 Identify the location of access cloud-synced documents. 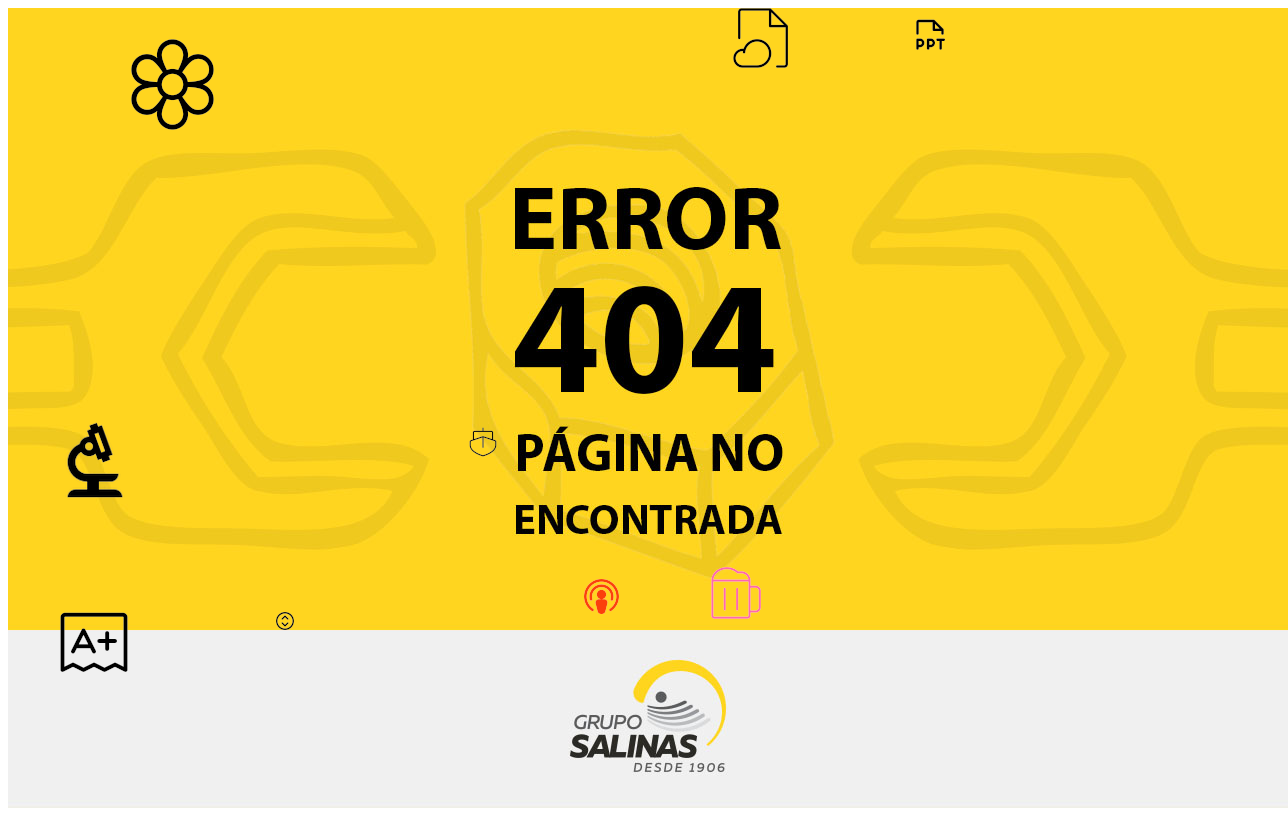
(763, 38).